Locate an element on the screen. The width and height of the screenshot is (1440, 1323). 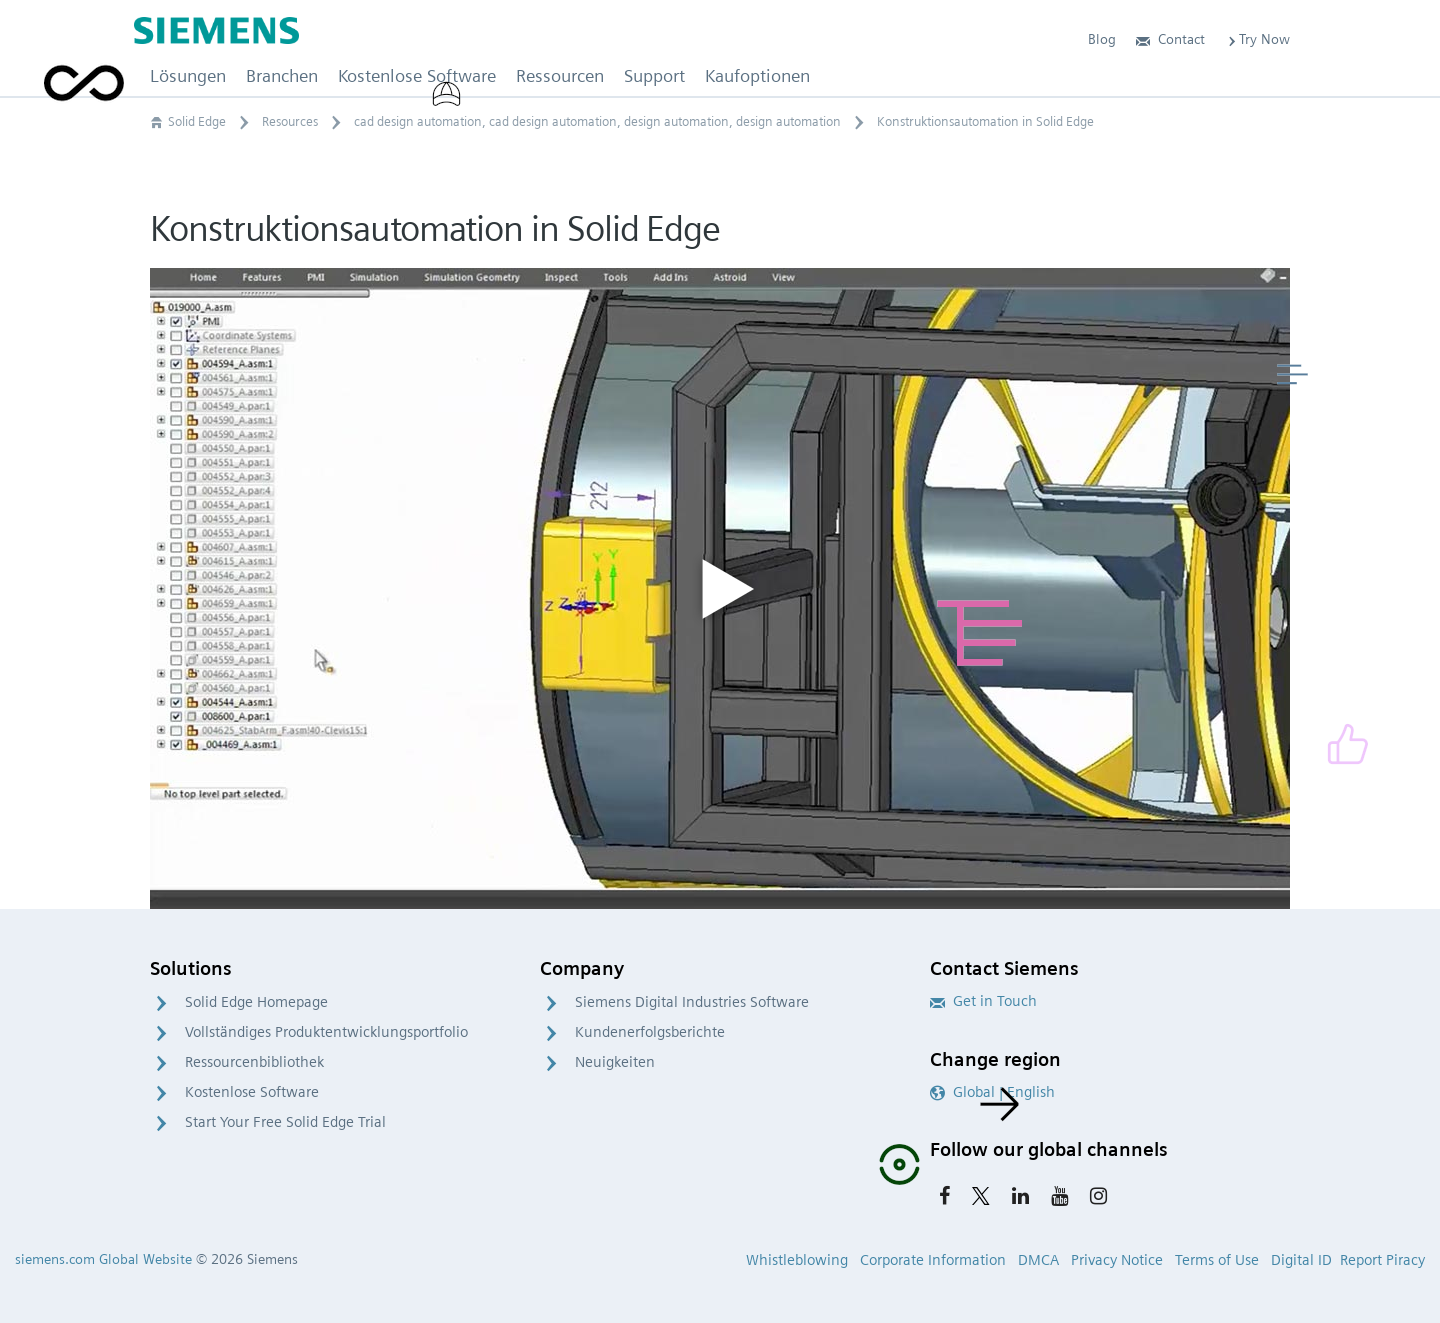
adjust level or alignment settings is located at coordinates (899, 1164).